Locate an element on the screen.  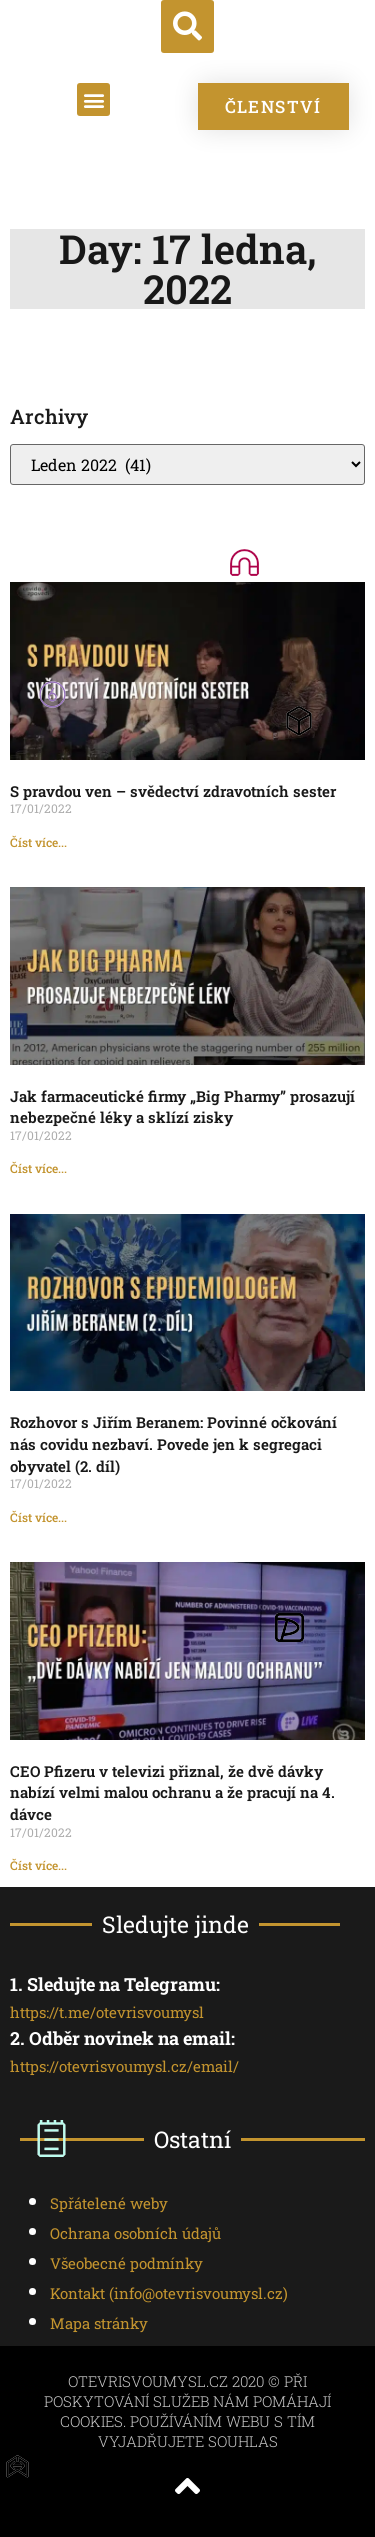
toggle magnetic snapping for alignment is located at coordinates (244, 562).